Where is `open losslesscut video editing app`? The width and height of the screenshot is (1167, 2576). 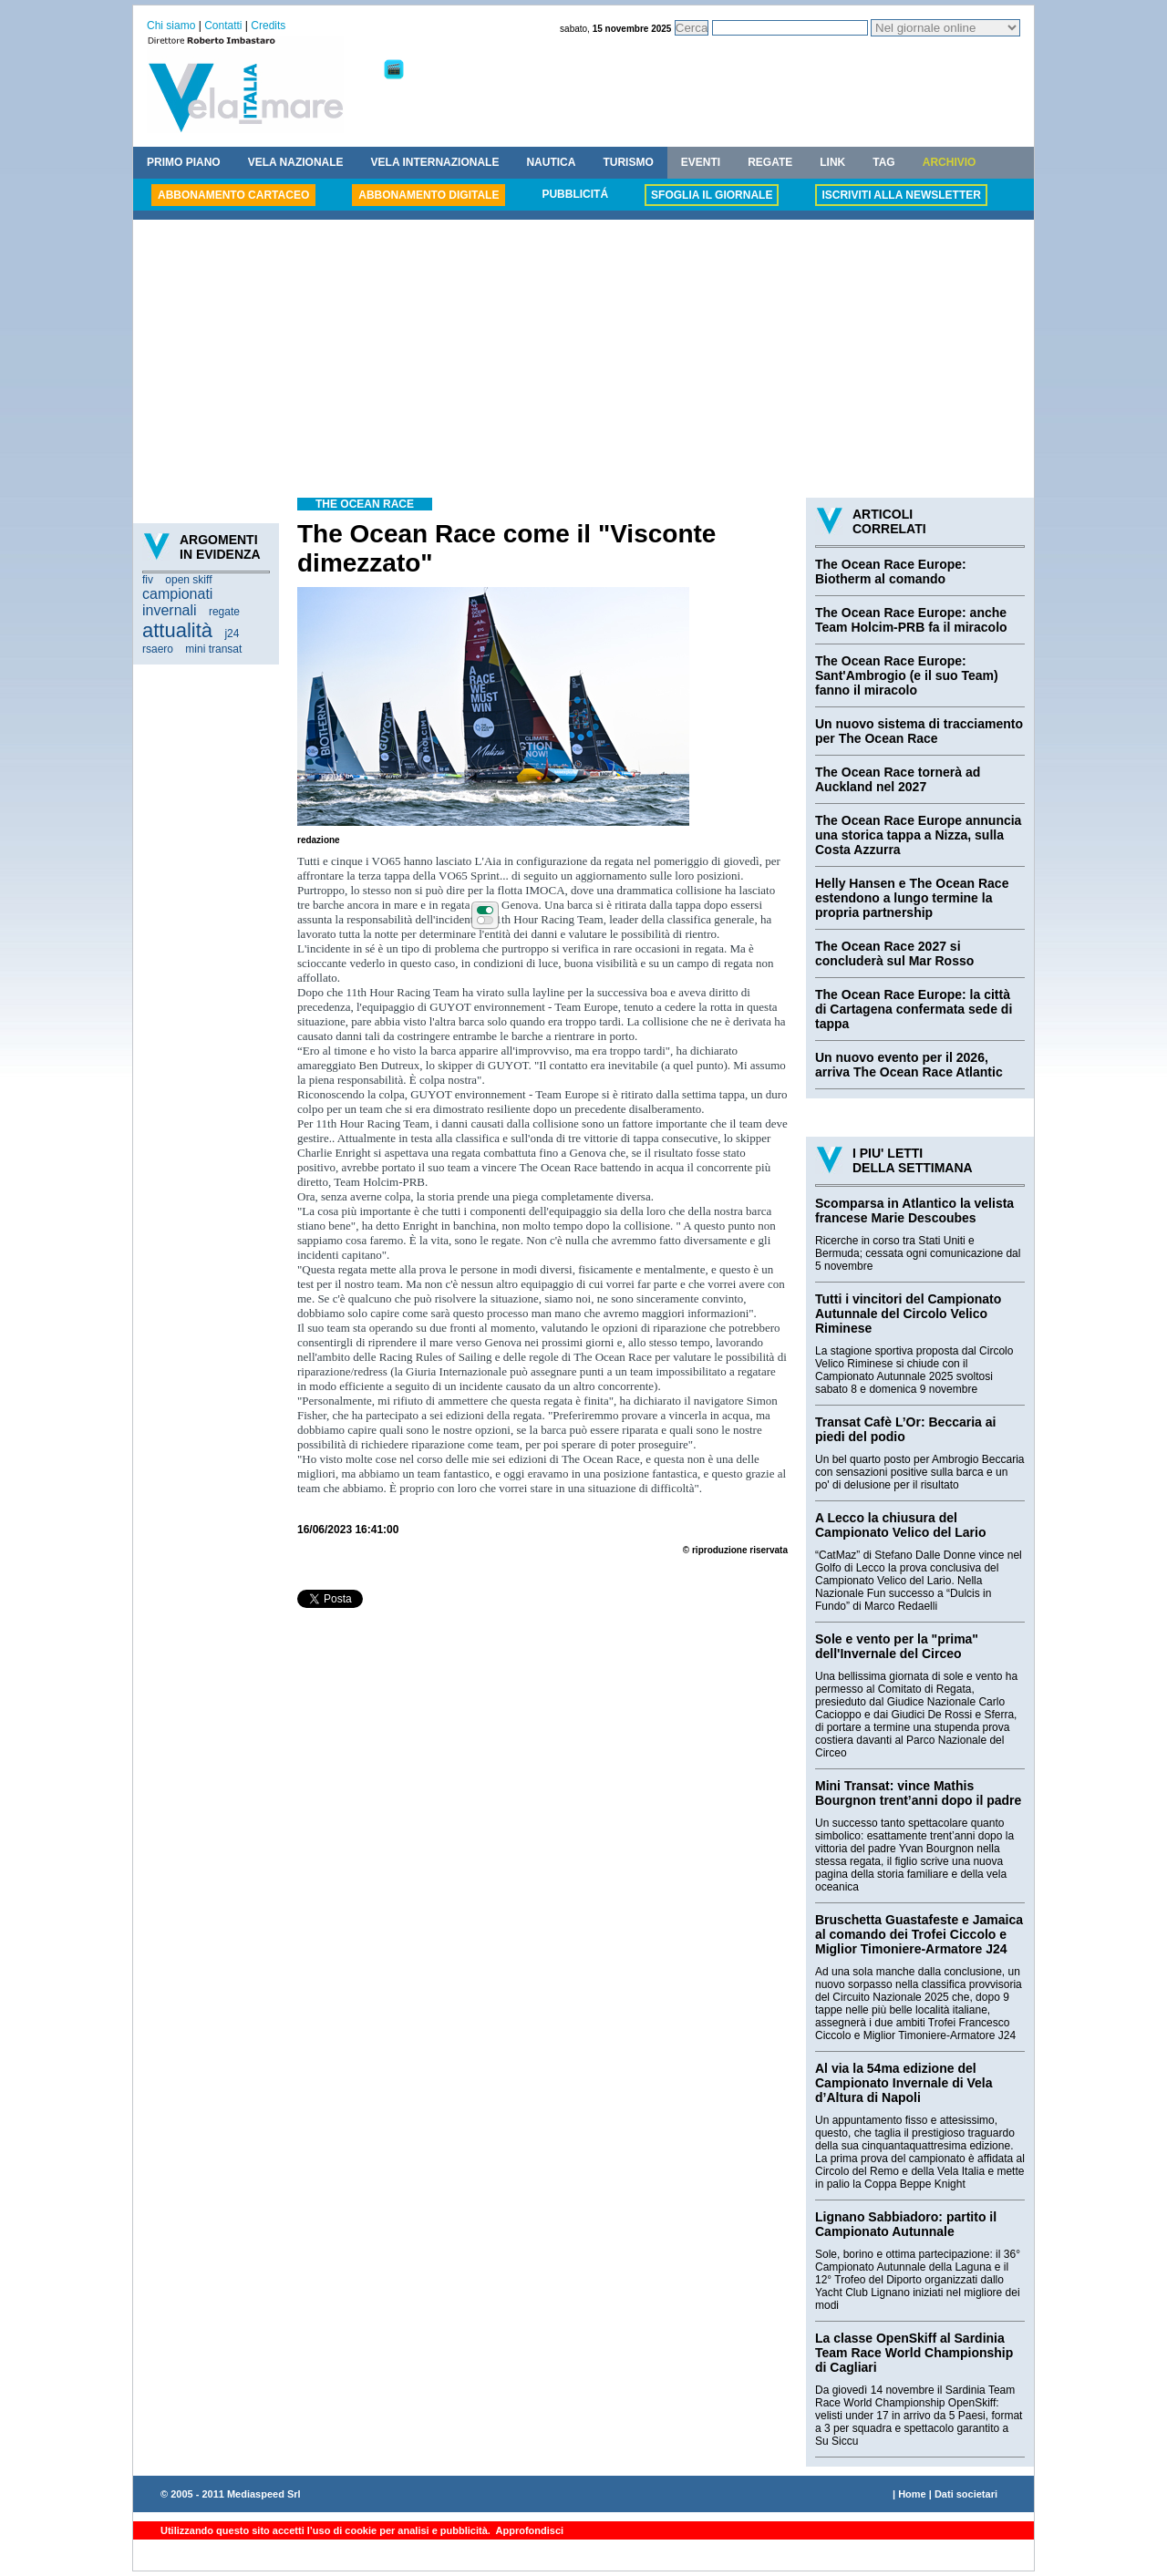 open losslesscut video editing app is located at coordinates (394, 69).